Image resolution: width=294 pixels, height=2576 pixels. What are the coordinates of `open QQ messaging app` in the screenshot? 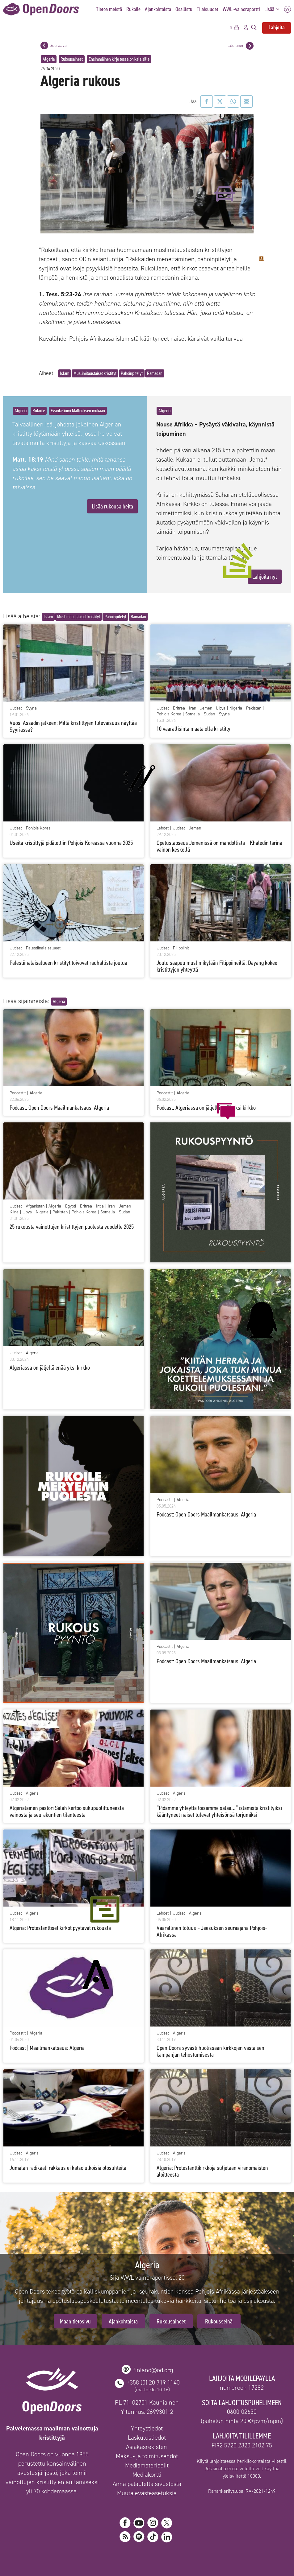 It's located at (262, 1320).